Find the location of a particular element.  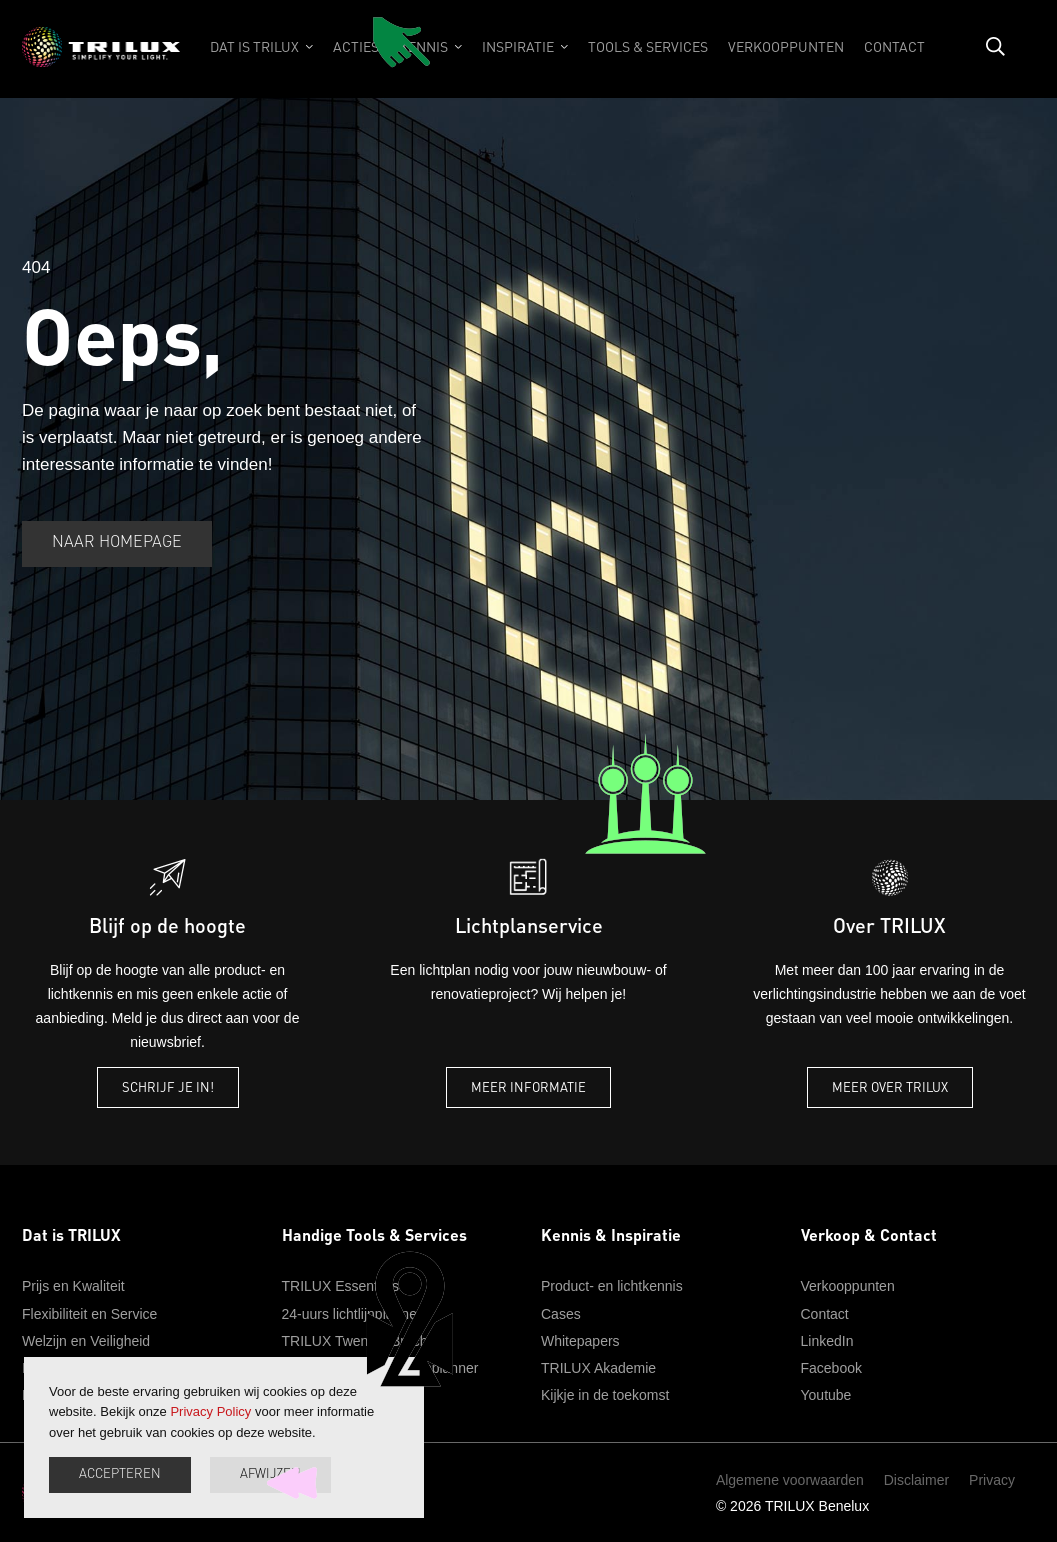

rewind or skip backward in media playback is located at coordinates (292, 1483).